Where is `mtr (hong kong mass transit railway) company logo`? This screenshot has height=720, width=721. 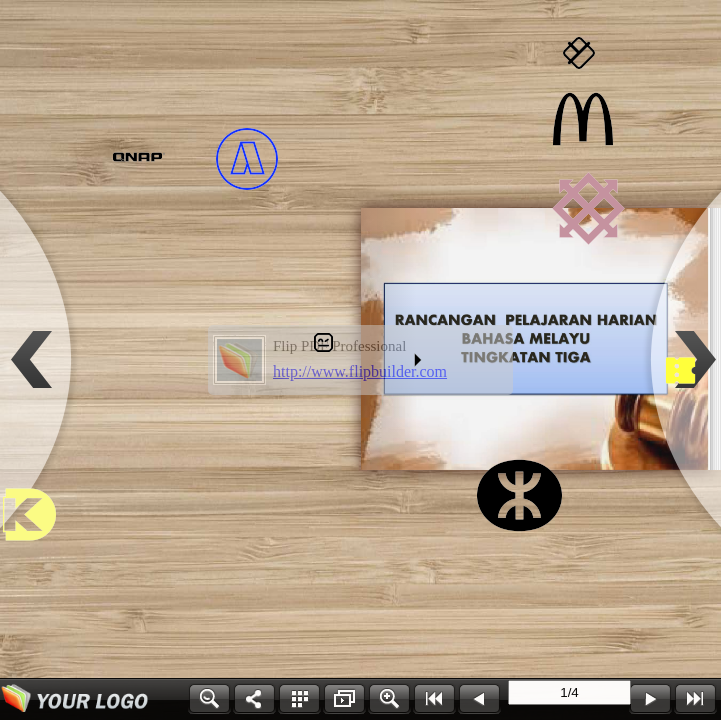
mtr (hong kong mass transit railway) company logo is located at coordinates (519, 495).